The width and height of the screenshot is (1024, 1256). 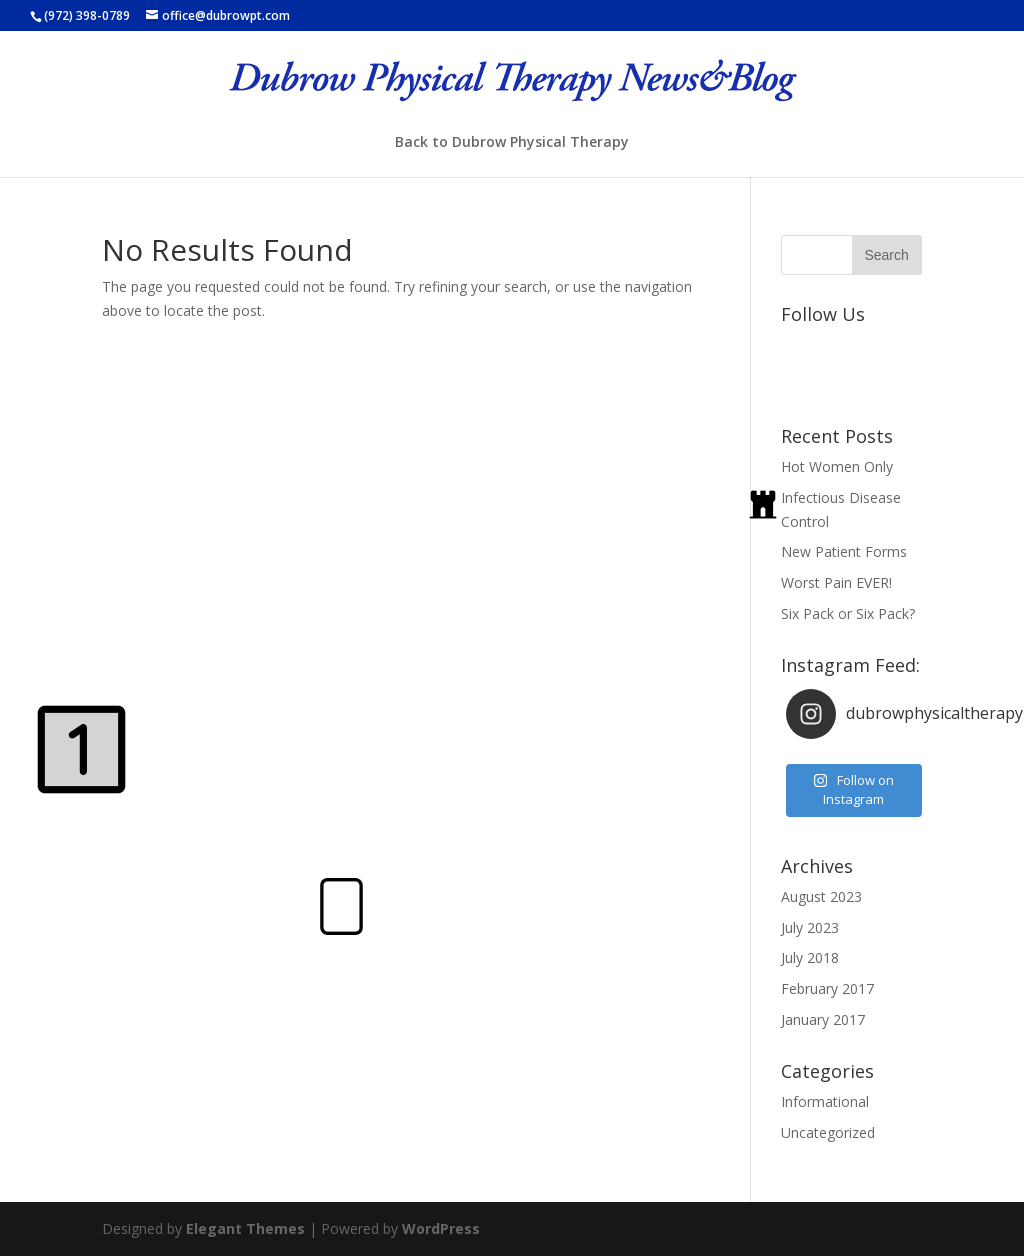 What do you see at coordinates (341, 906) in the screenshot?
I see `switch to tablet view` at bounding box center [341, 906].